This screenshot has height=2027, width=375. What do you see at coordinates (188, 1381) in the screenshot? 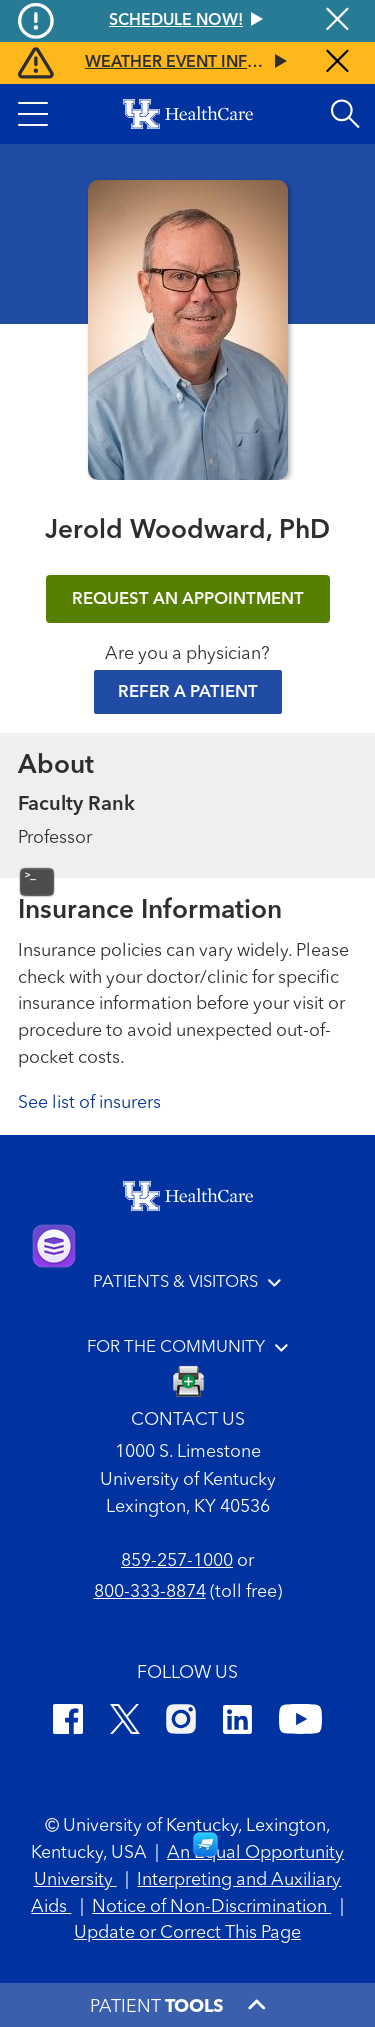
I see `add a new printer to your system` at bounding box center [188, 1381].